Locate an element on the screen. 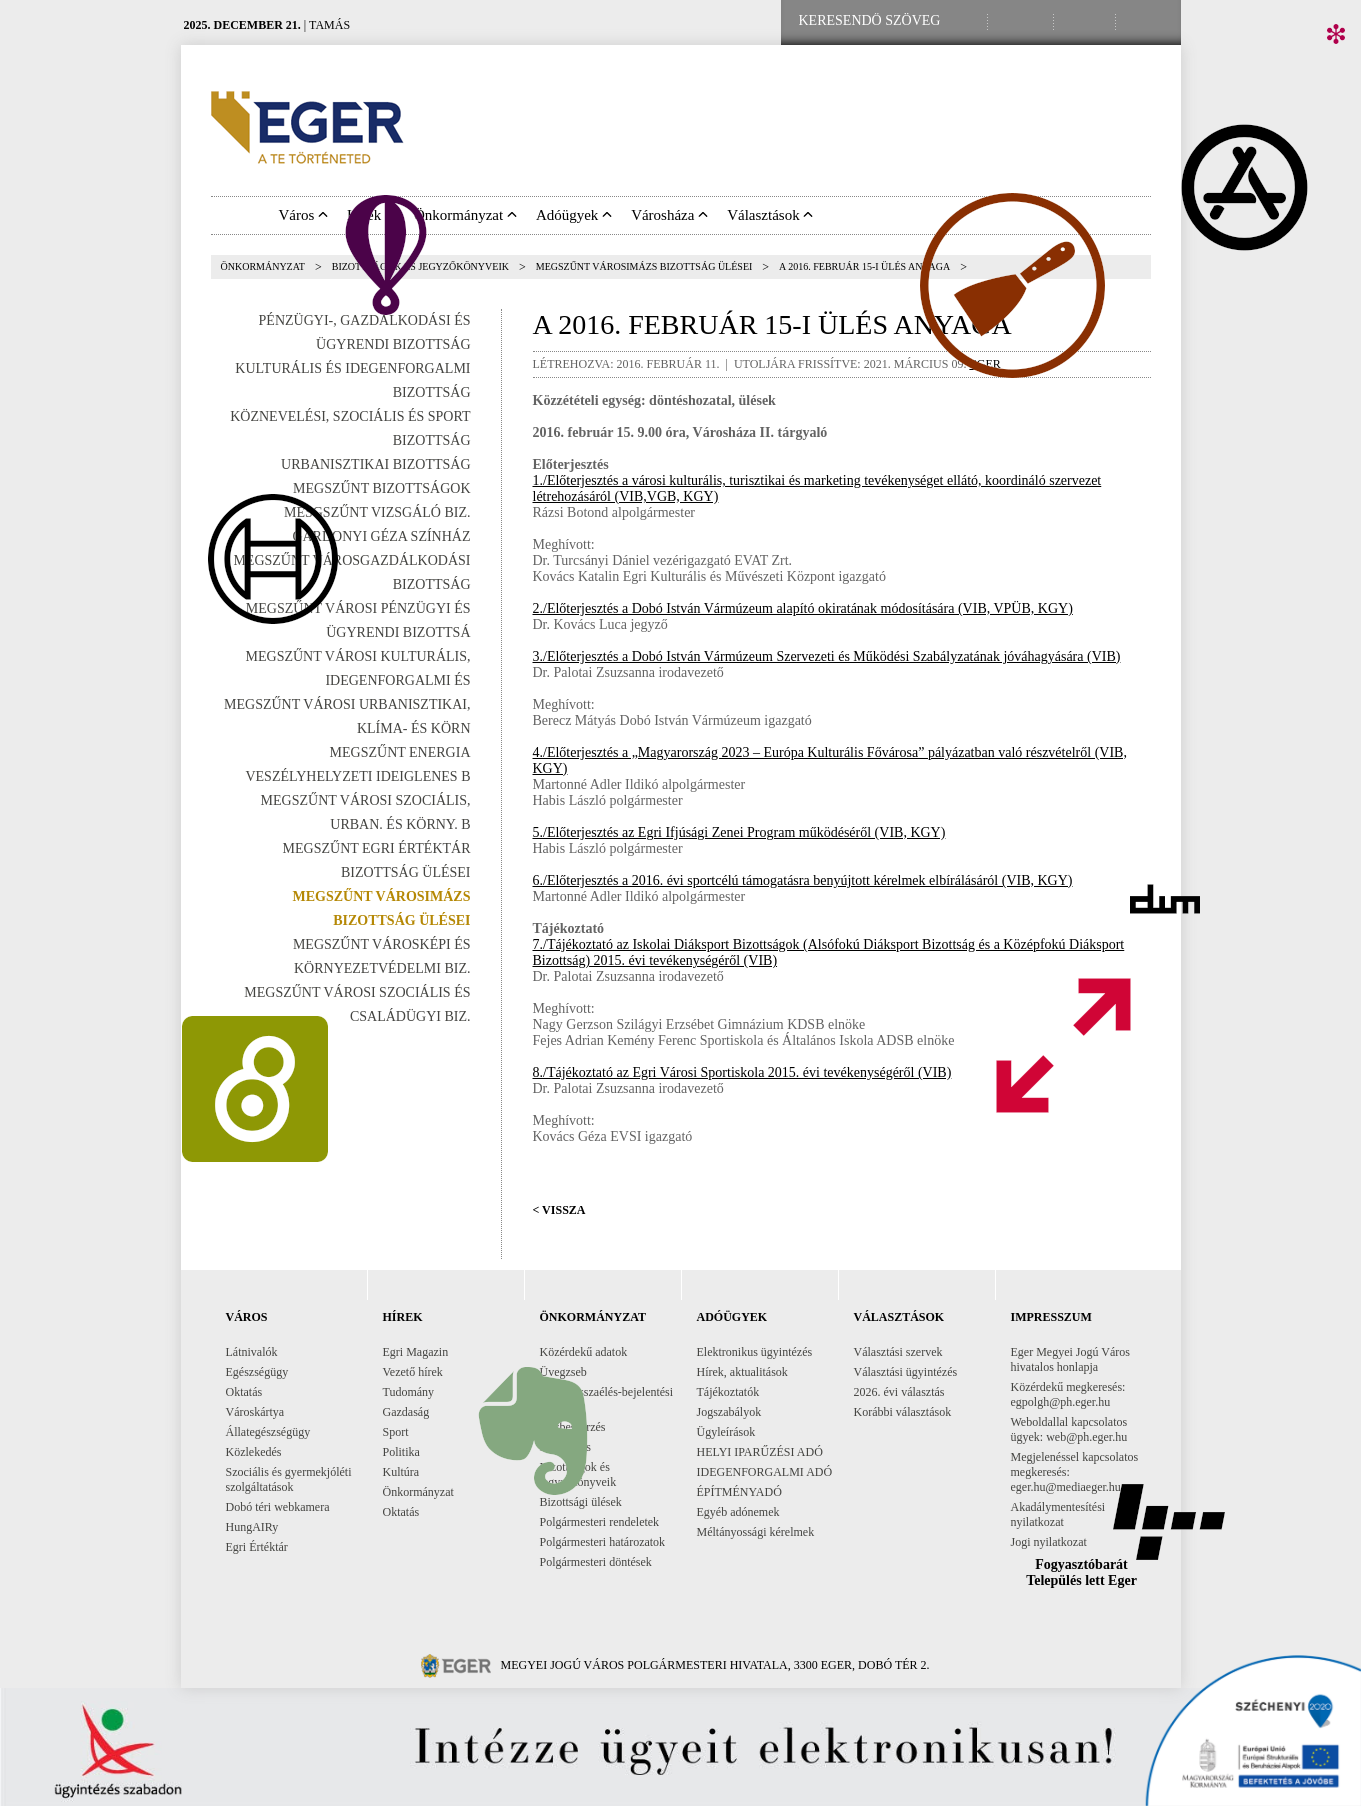 This screenshot has height=1806, width=1361. dwm window manager logo is located at coordinates (1165, 899).